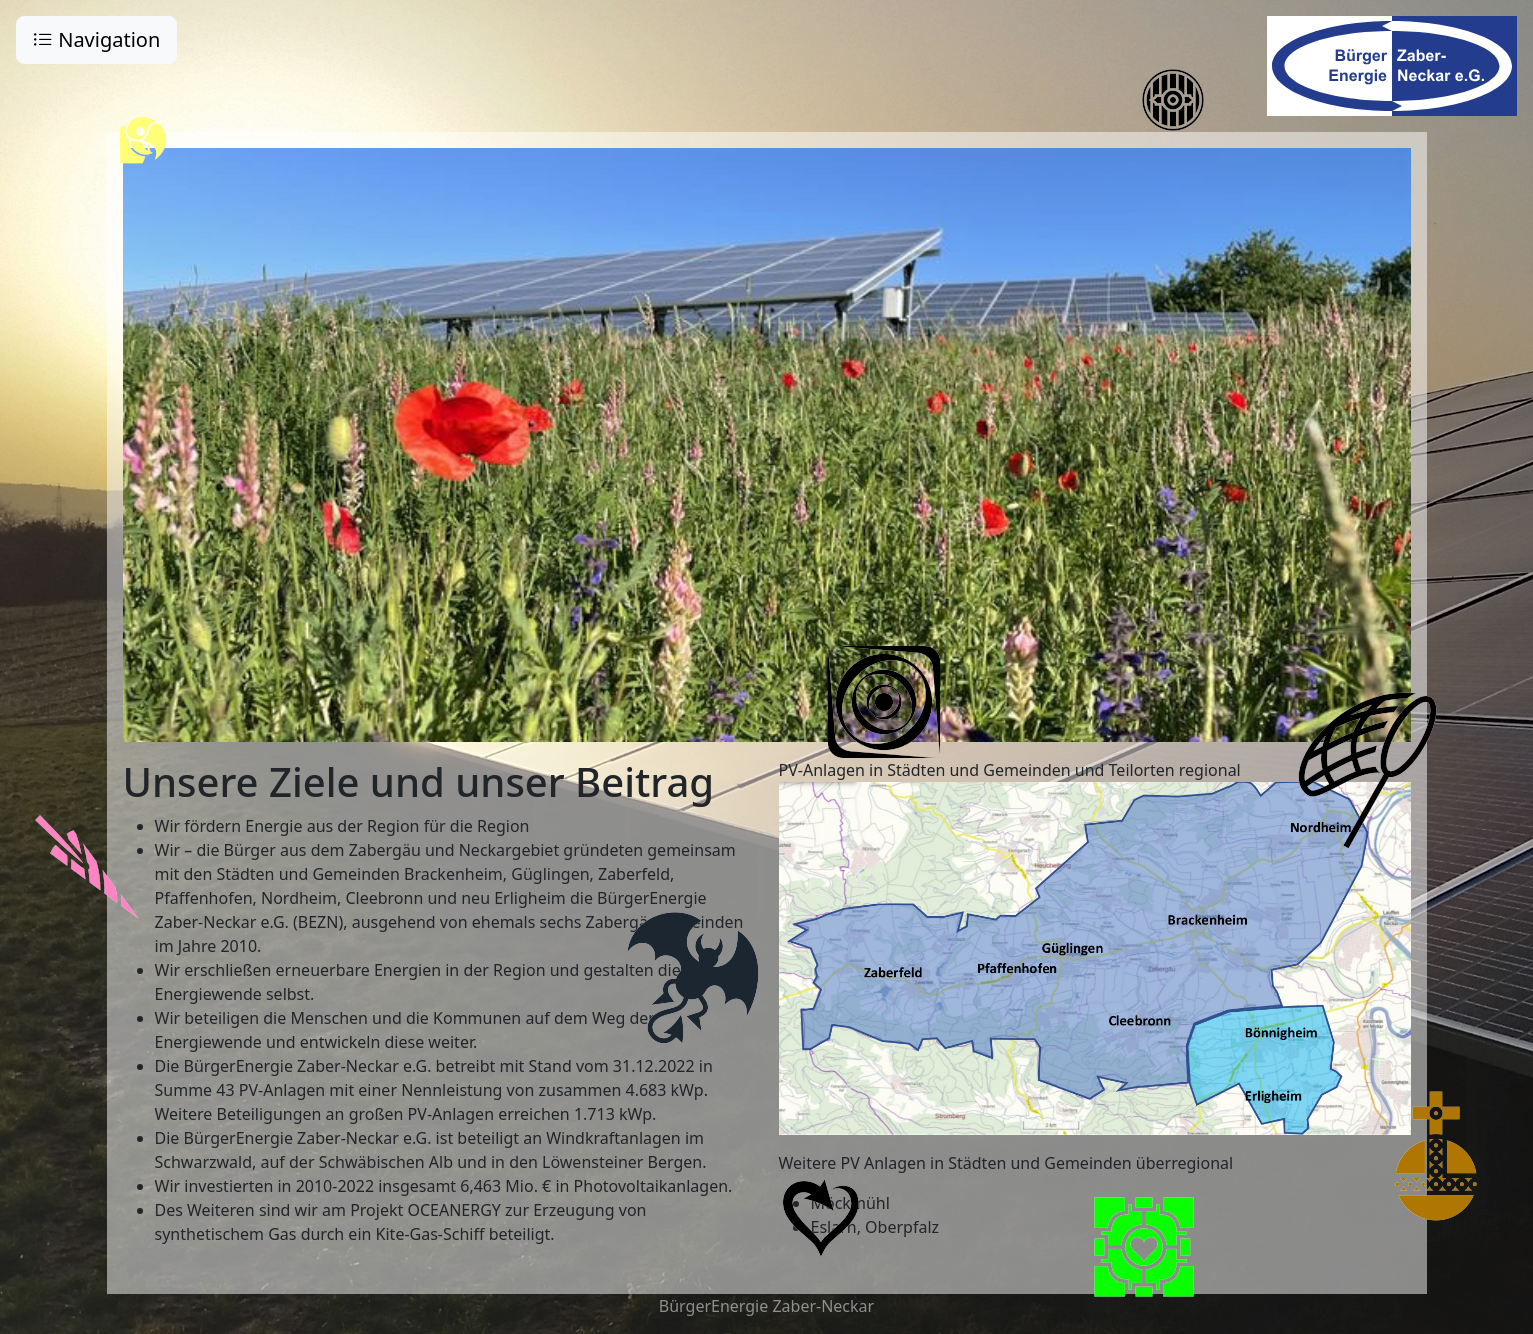  What do you see at coordinates (821, 1218) in the screenshot?
I see `access self-care or wellness features` at bounding box center [821, 1218].